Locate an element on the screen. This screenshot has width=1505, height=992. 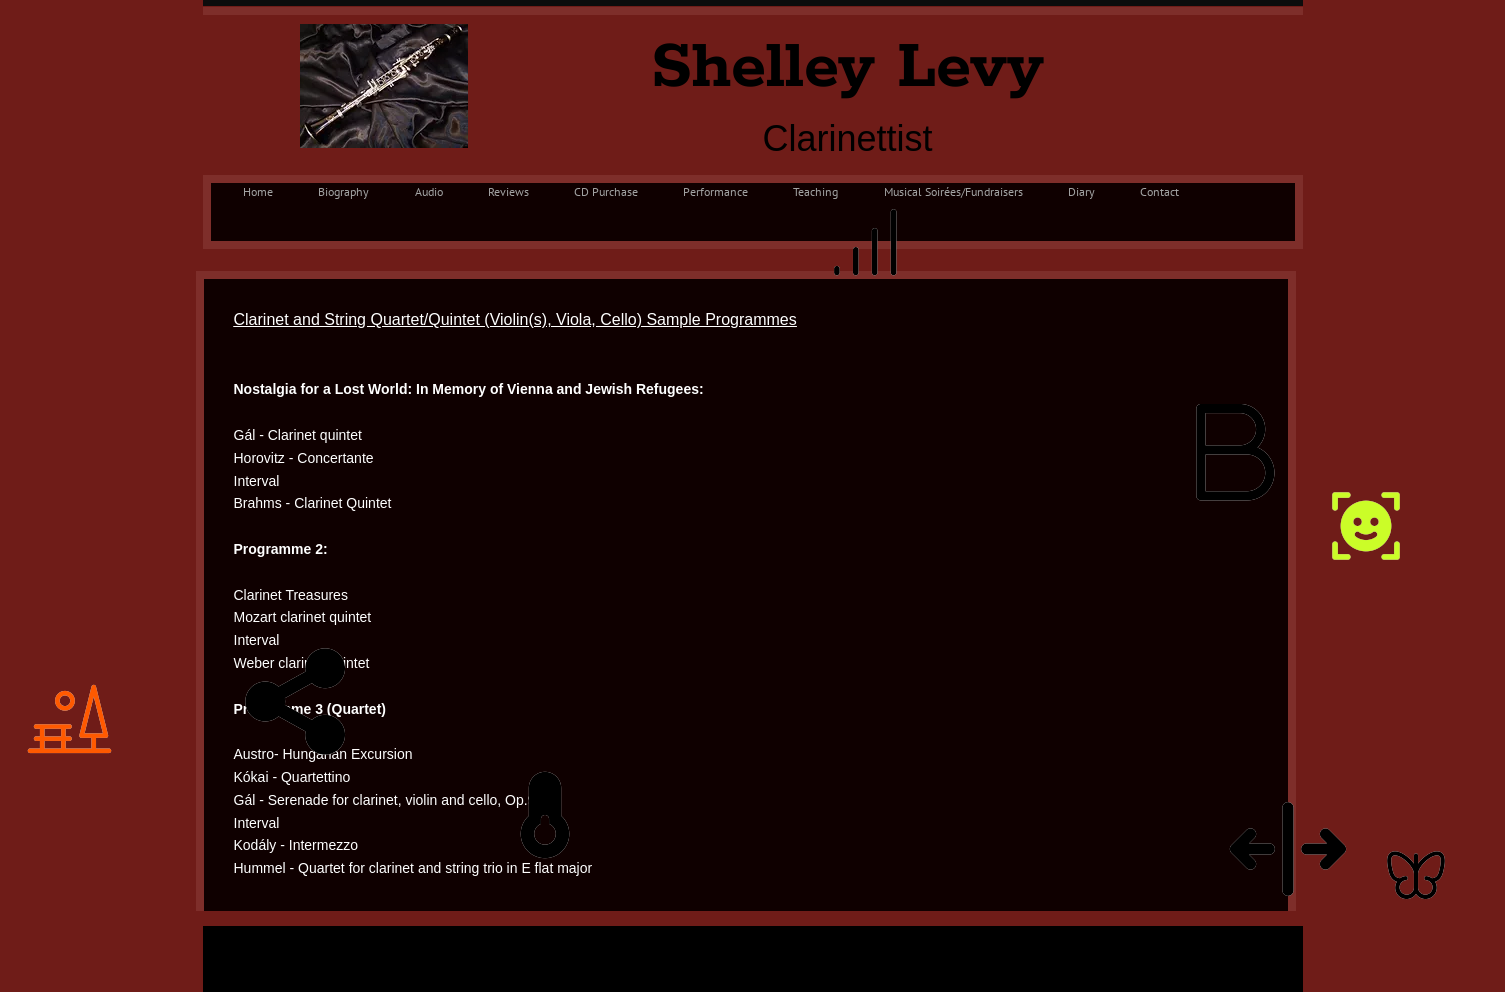
view nearby parks is located at coordinates (69, 723).